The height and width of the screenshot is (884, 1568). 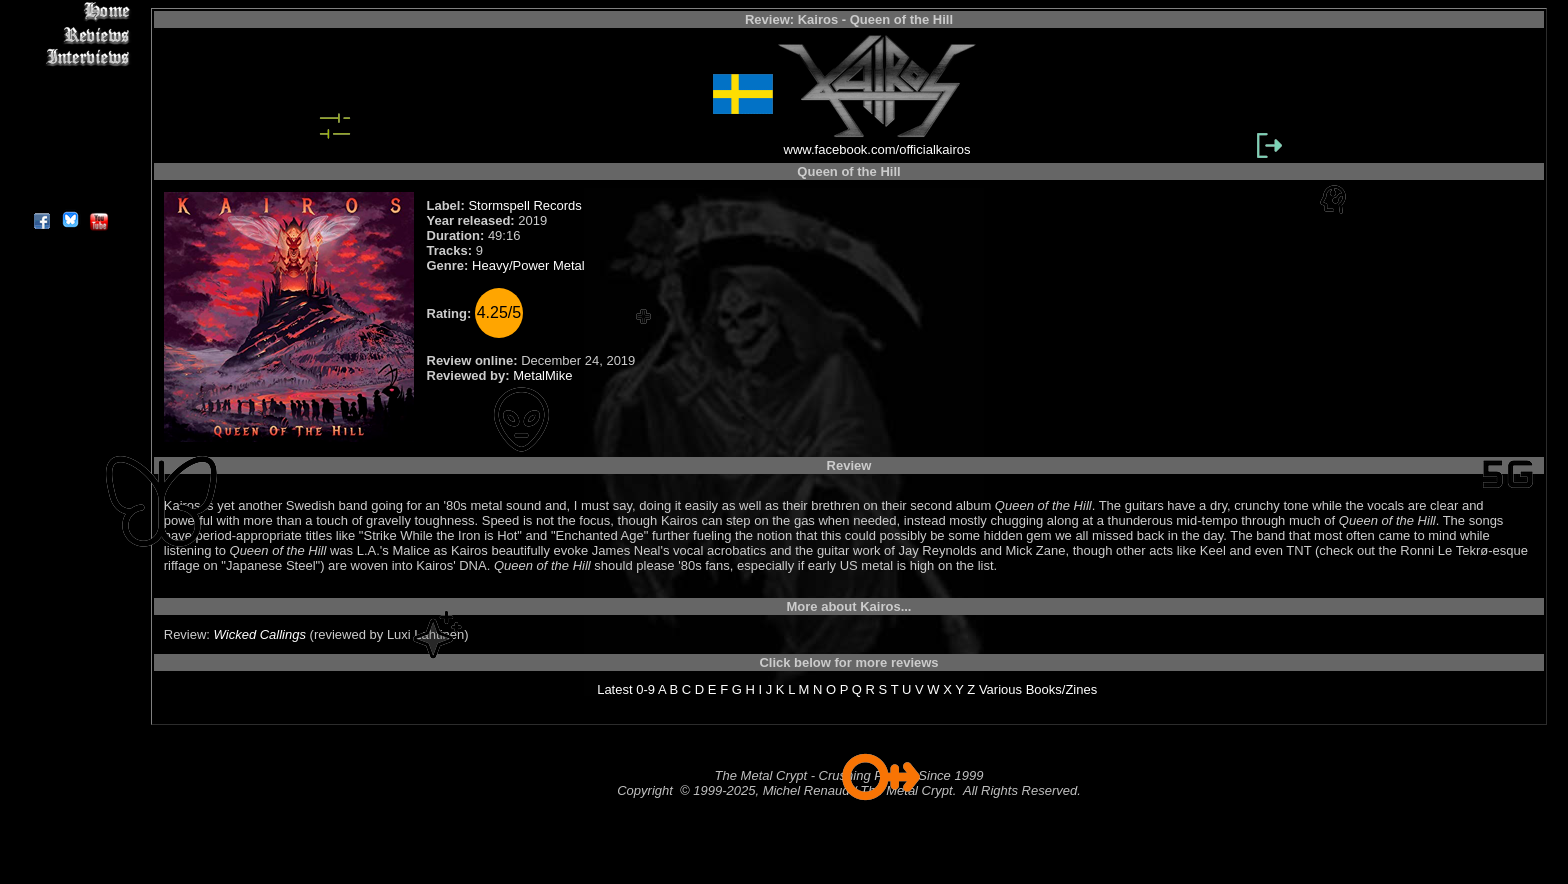 I want to click on indicates 5G network connectivity, so click(x=1508, y=474).